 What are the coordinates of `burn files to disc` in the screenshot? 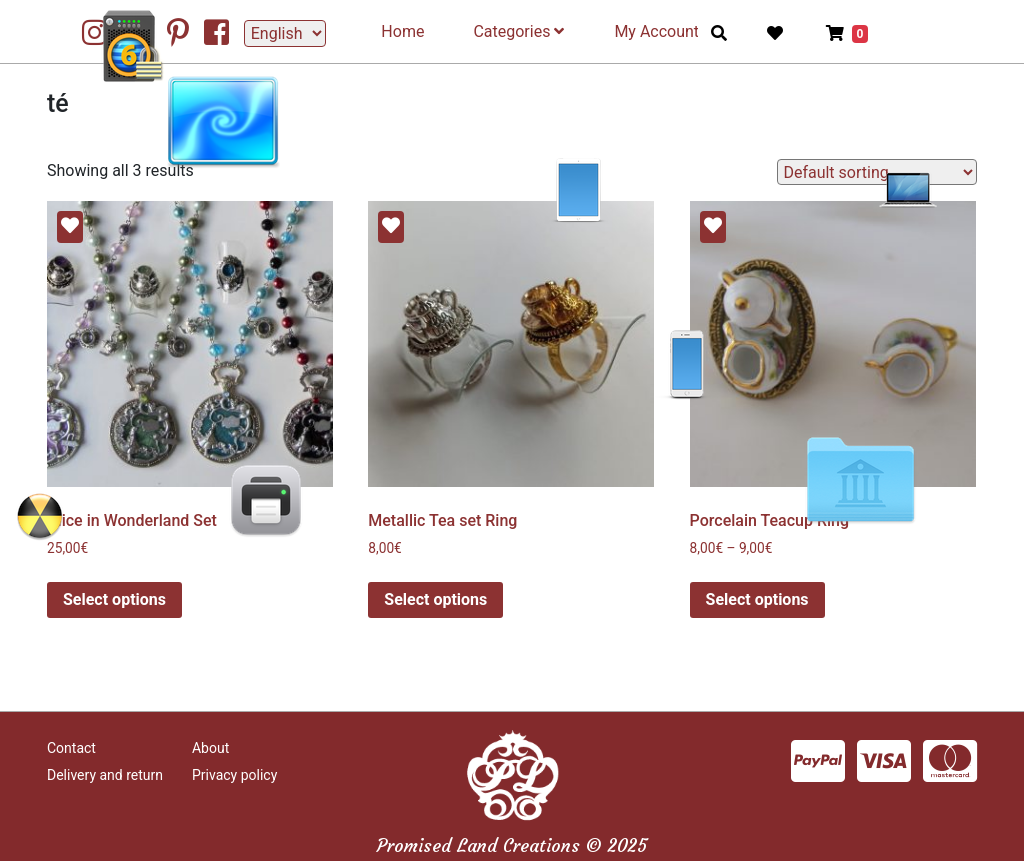 It's located at (40, 516).